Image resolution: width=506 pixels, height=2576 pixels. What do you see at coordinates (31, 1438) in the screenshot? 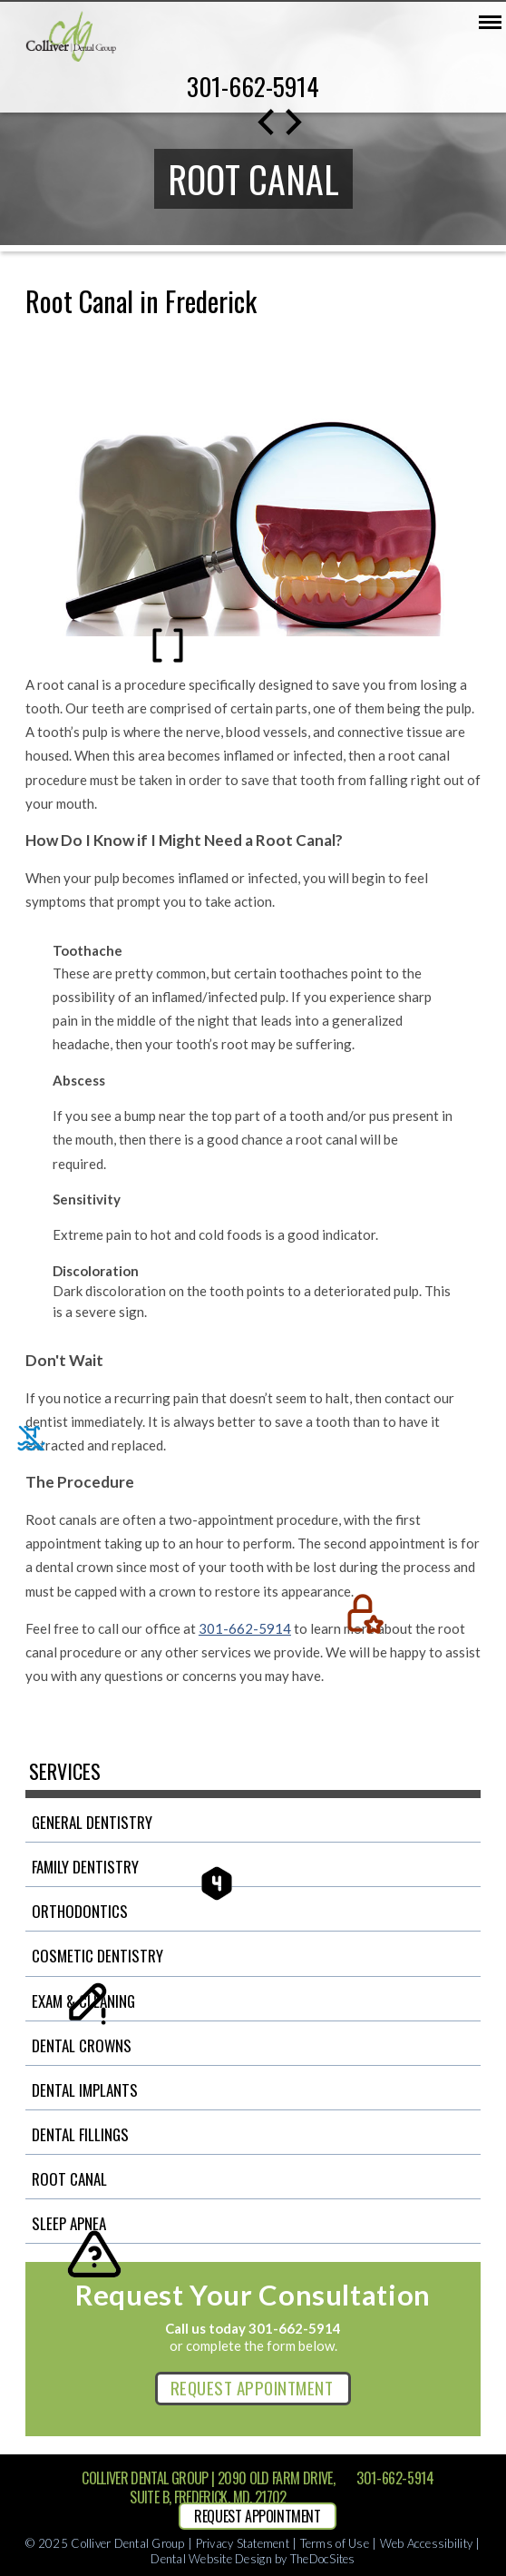
I see `pool closed or unavailable` at bounding box center [31, 1438].